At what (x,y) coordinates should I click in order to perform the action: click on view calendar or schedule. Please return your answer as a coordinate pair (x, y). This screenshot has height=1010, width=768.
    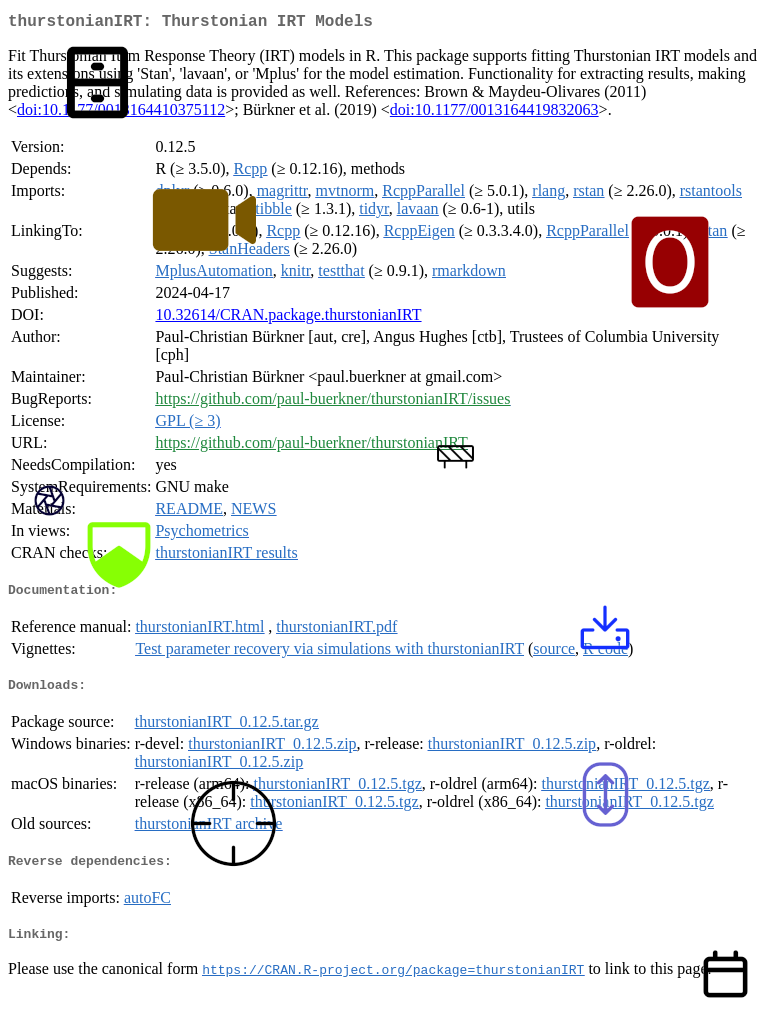
    Looking at the image, I should click on (725, 975).